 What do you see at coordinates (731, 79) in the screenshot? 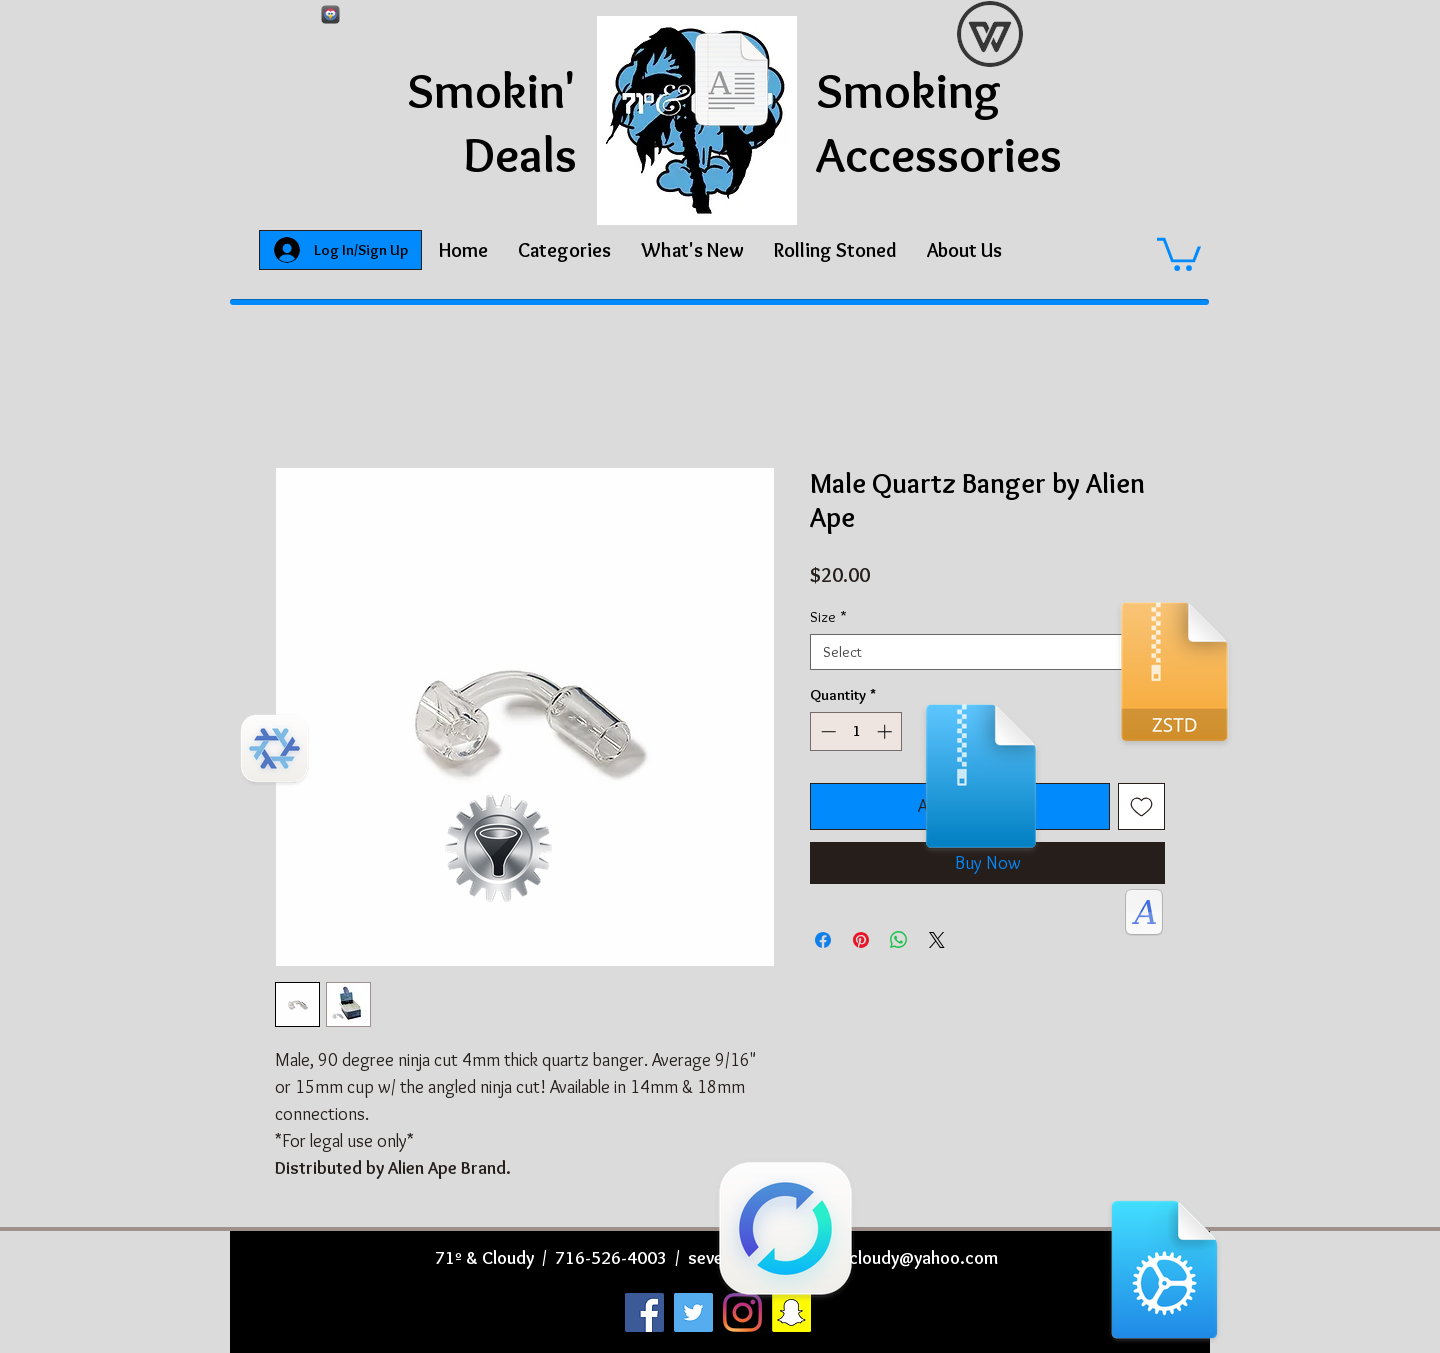
I see `open a rich text format document` at bounding box center [731, 79].